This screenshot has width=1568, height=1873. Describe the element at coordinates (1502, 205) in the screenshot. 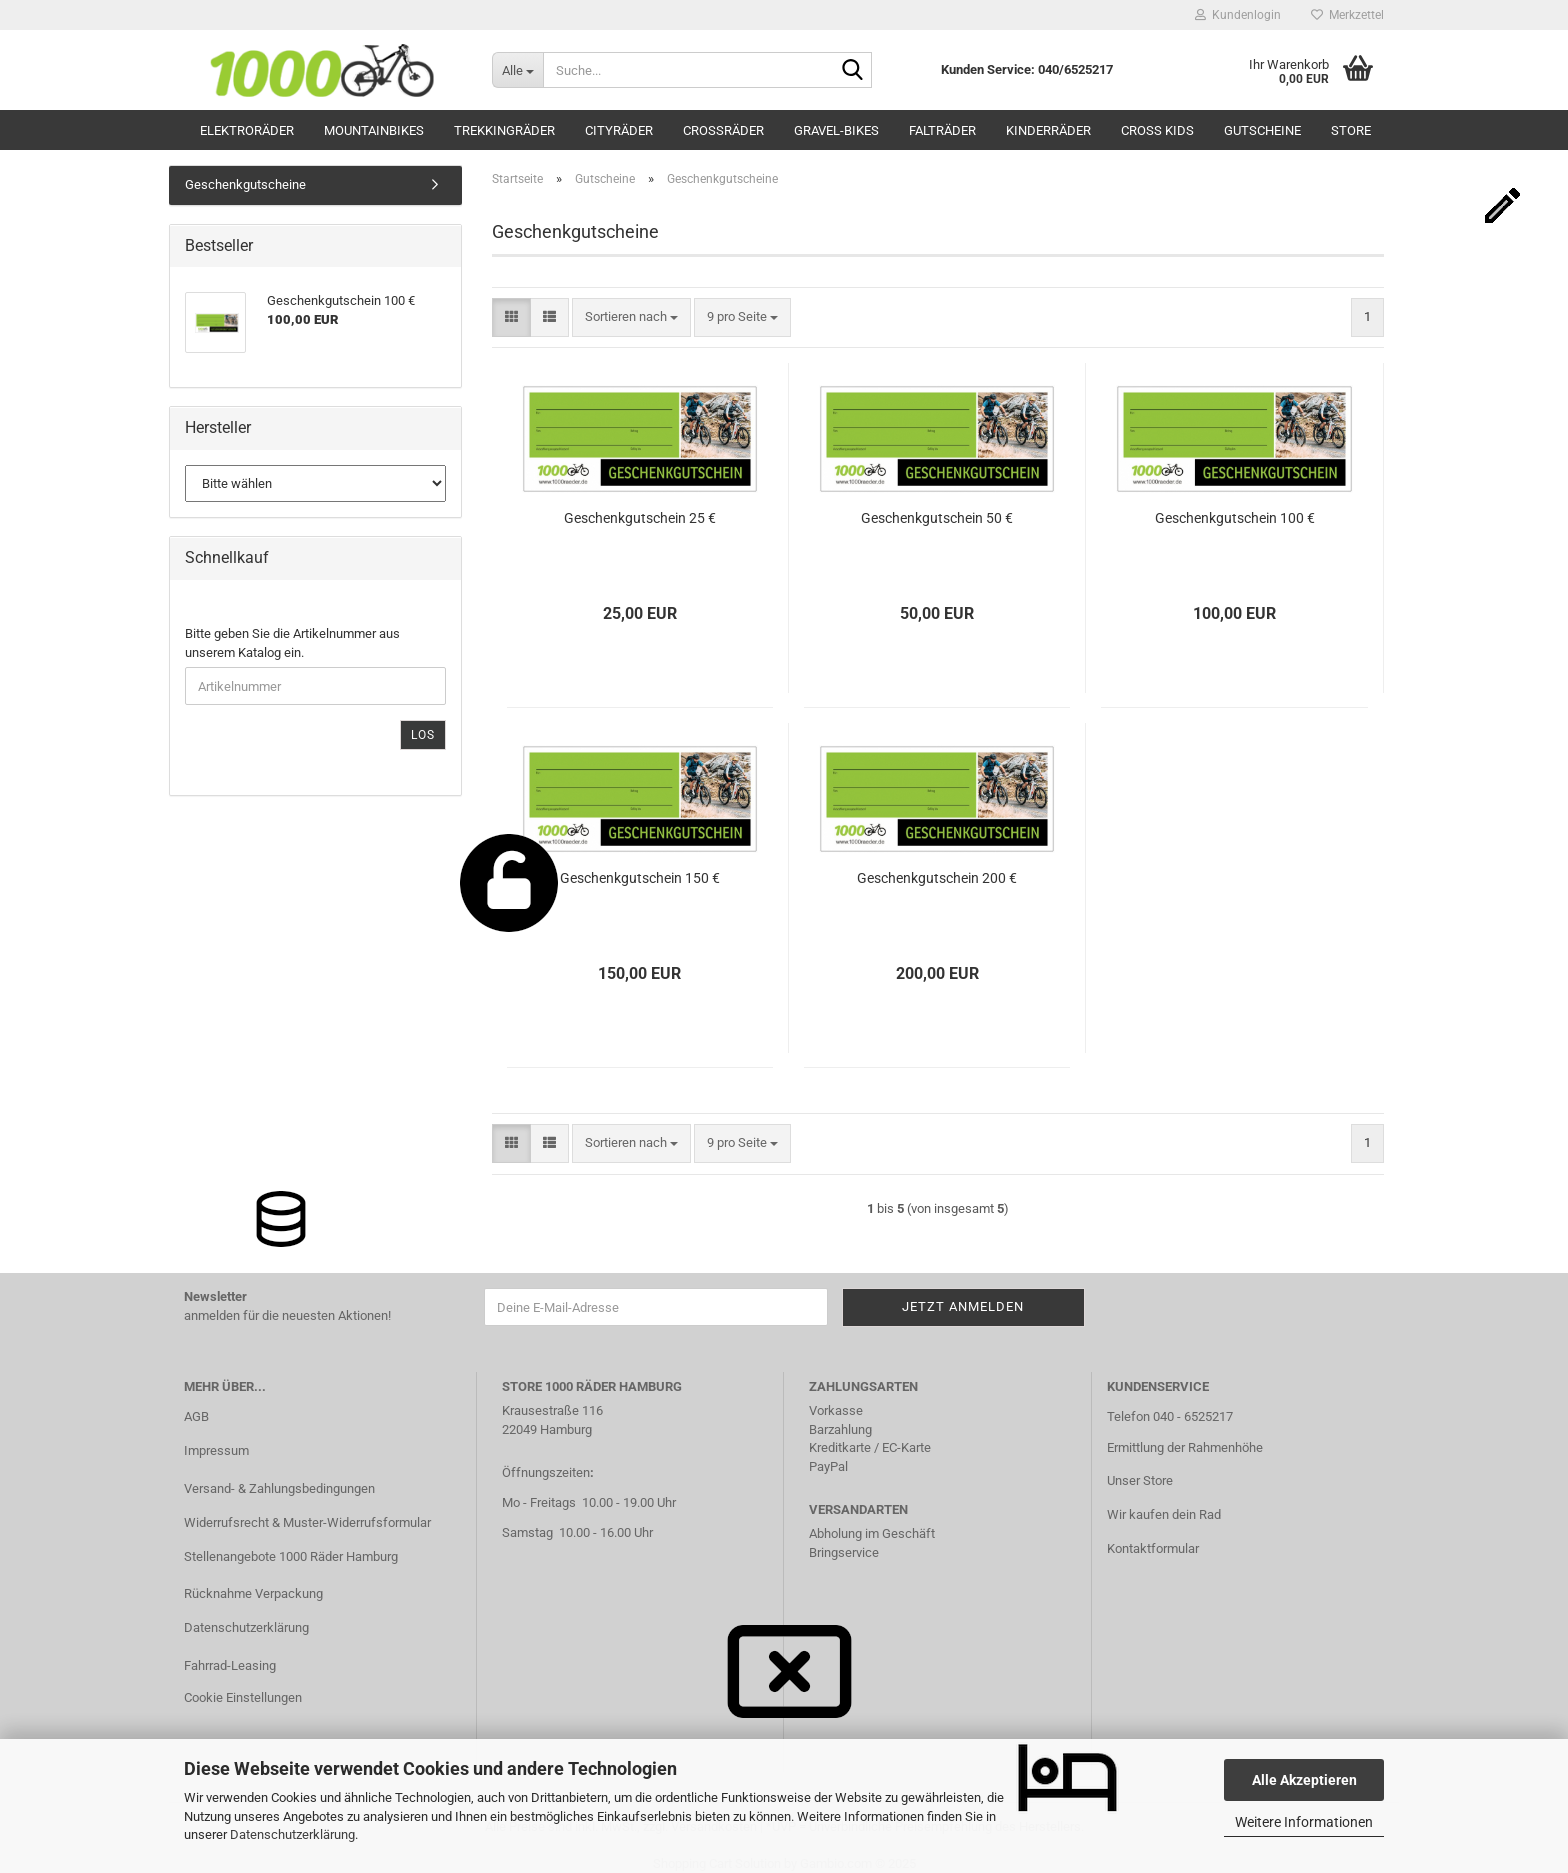

I see `edit or modify content` at that location.